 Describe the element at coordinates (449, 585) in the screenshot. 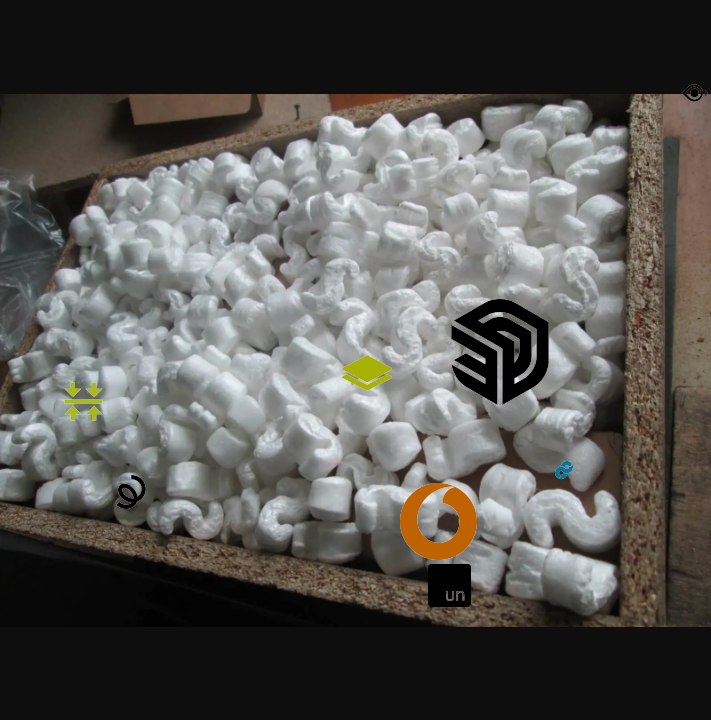

I see `unjs javascript tools logo` at that location.